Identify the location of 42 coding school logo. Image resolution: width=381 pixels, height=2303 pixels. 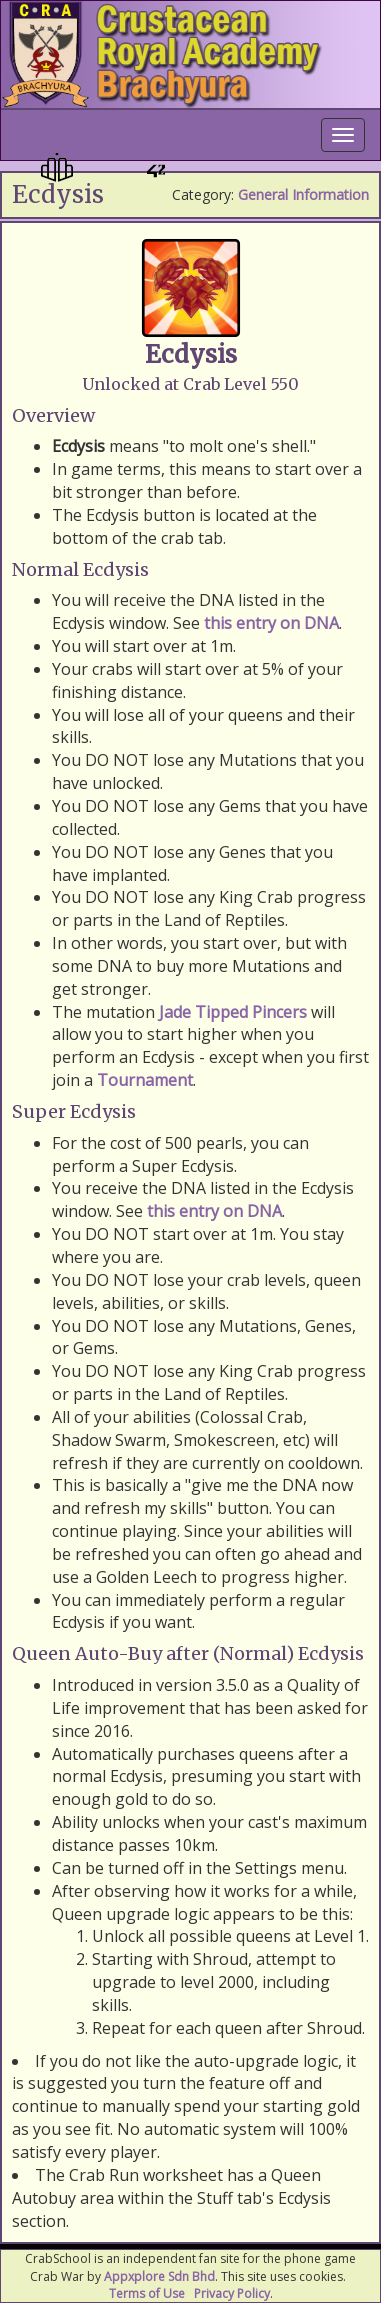
(156, 171).